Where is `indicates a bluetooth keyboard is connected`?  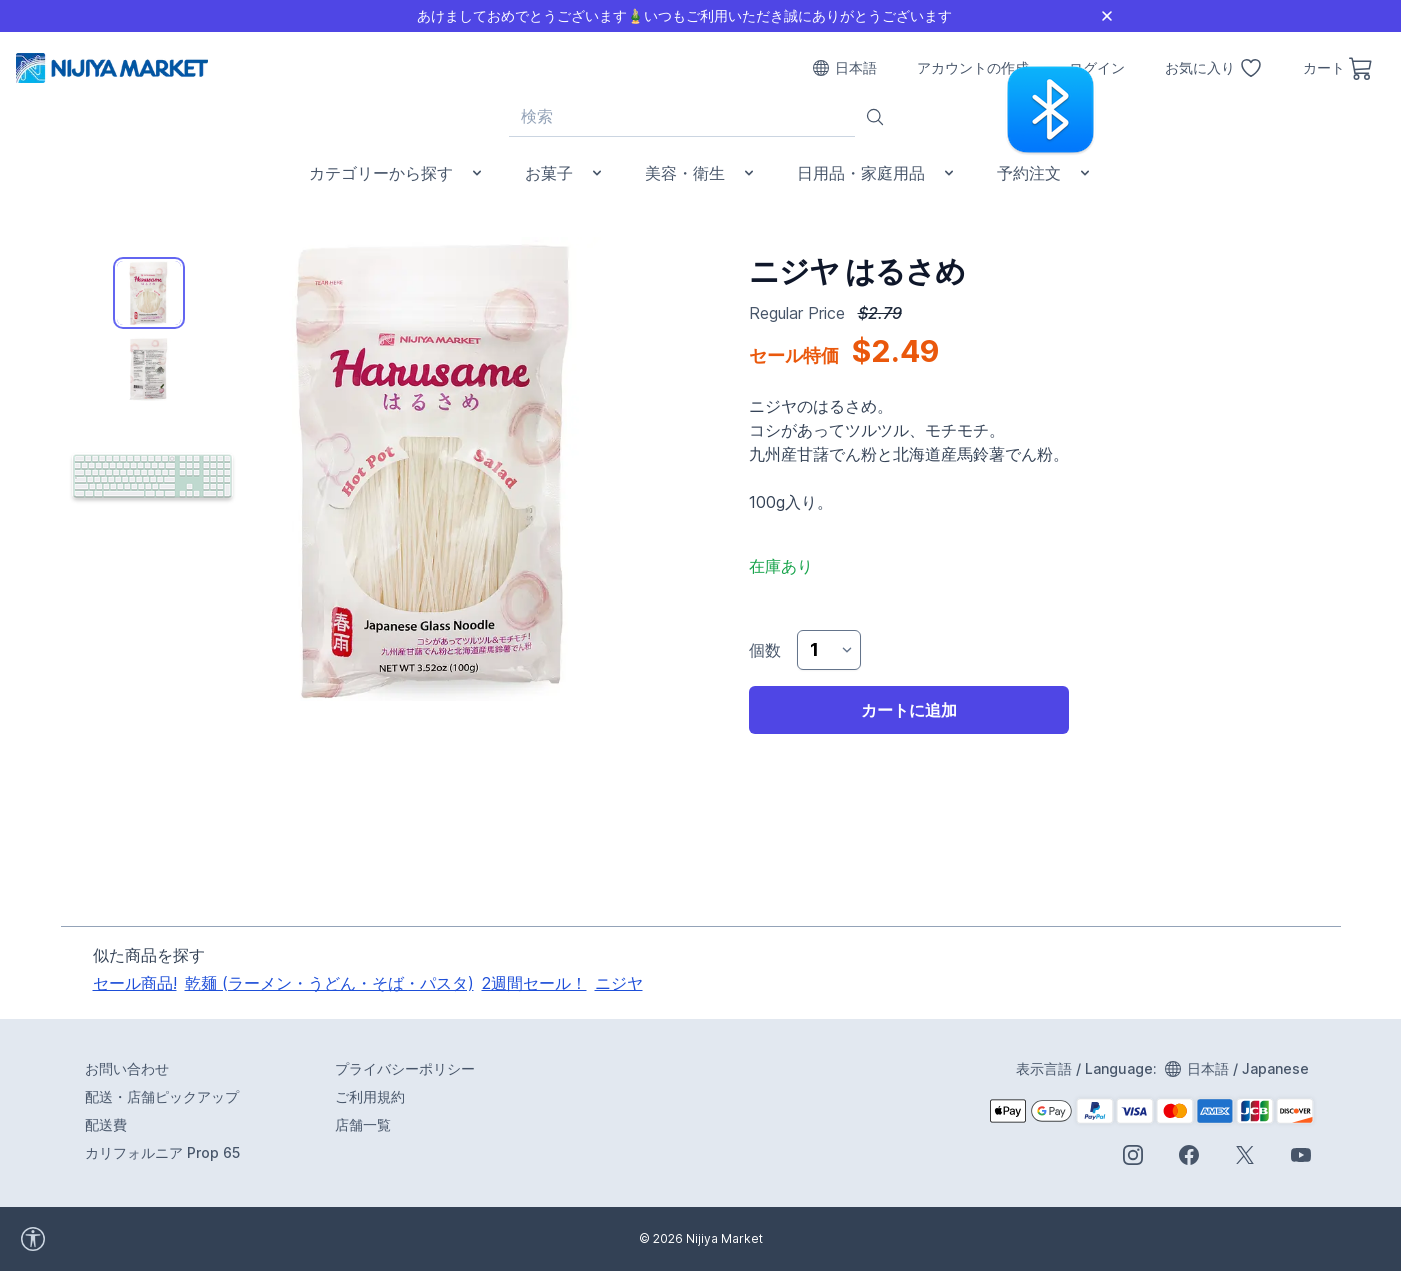
indicates a bluetooth keyboard is connected is located at coordinates (152, 475).